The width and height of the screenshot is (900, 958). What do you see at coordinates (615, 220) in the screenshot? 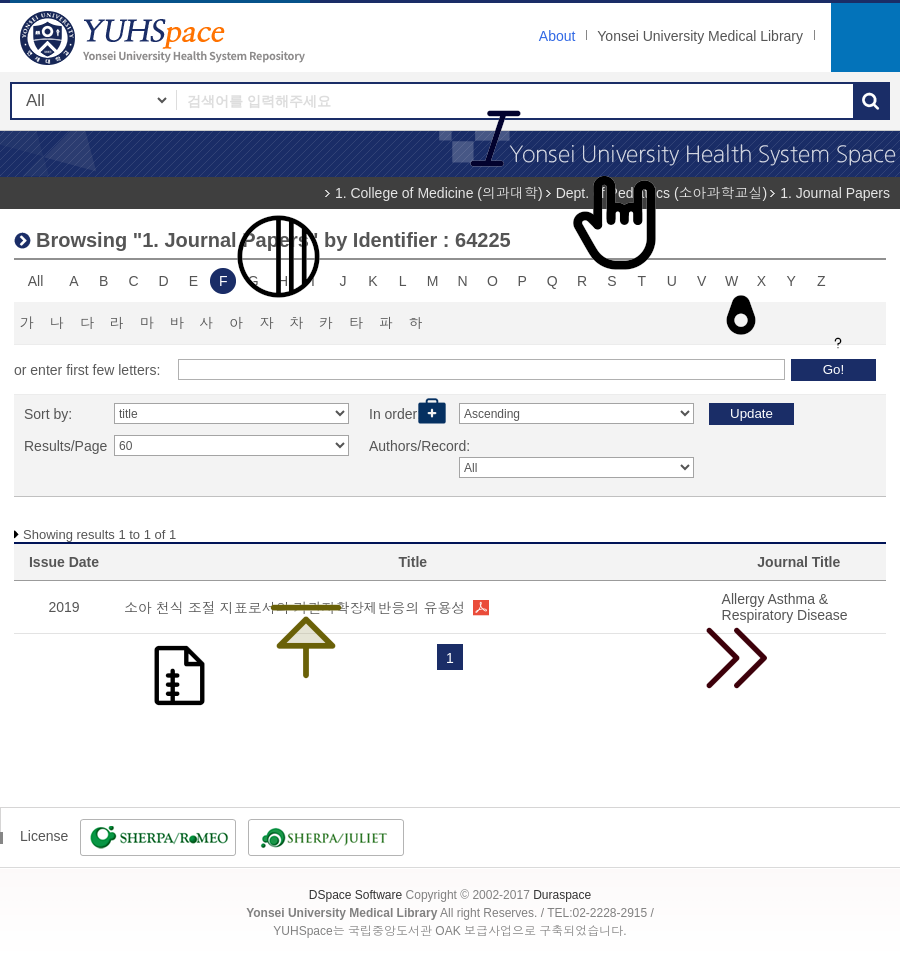
I see `express love or appreciation` at bounding box center [615, 220].